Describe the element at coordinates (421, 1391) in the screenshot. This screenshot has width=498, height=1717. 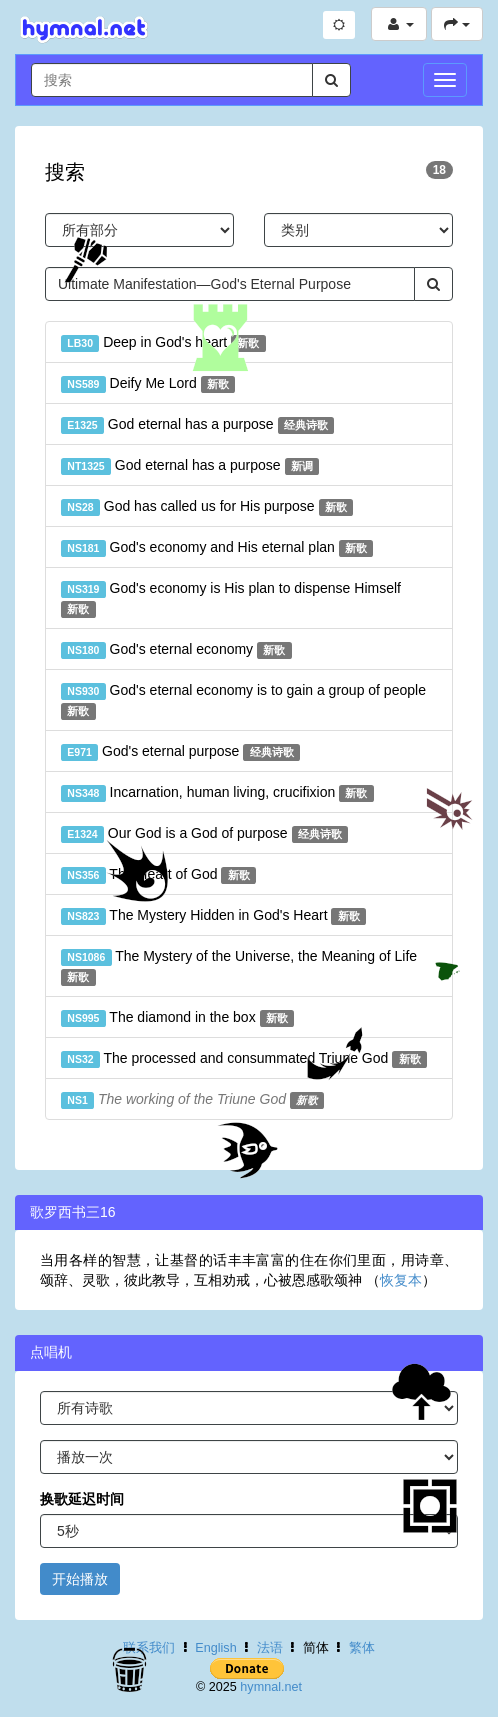
I see `upload file to cloud storage` at that location.